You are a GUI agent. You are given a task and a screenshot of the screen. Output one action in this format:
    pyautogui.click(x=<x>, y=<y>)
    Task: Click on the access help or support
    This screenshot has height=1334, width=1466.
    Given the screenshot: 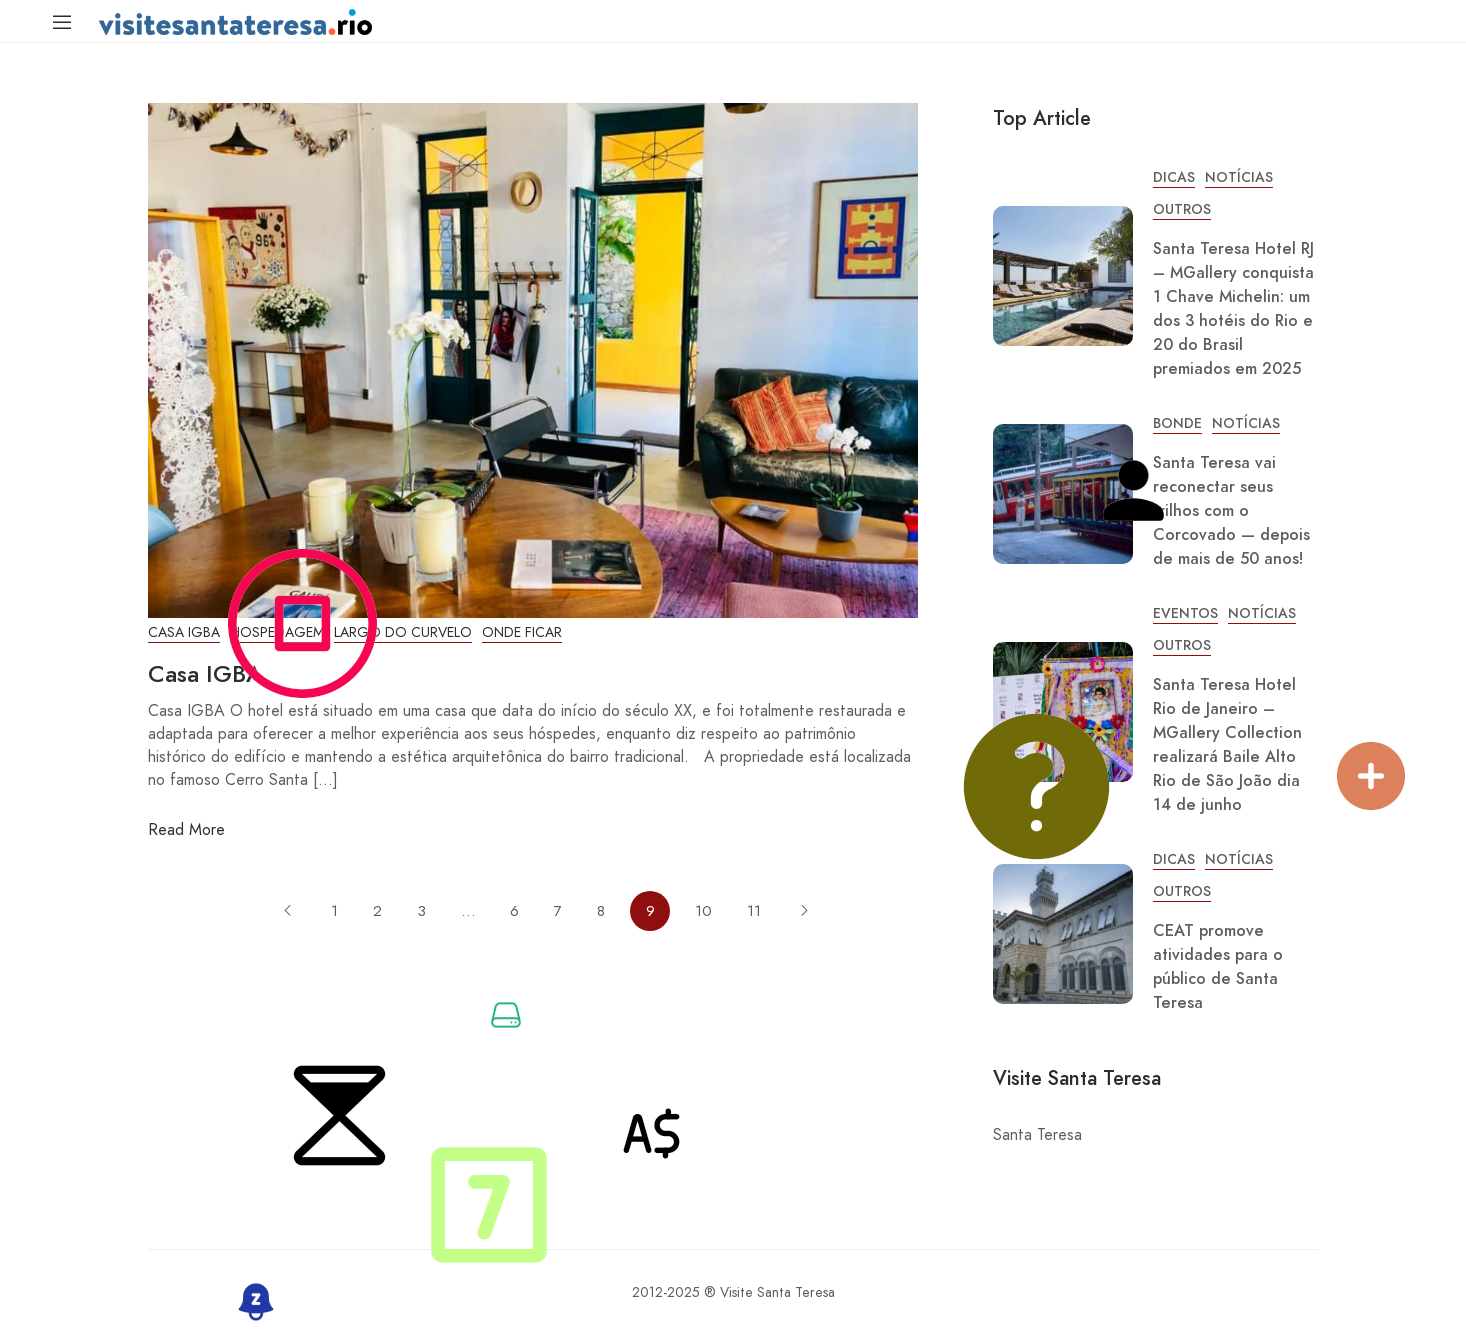 What is the action you would take?
    pyautogui.click(x=1036, y=786)
    